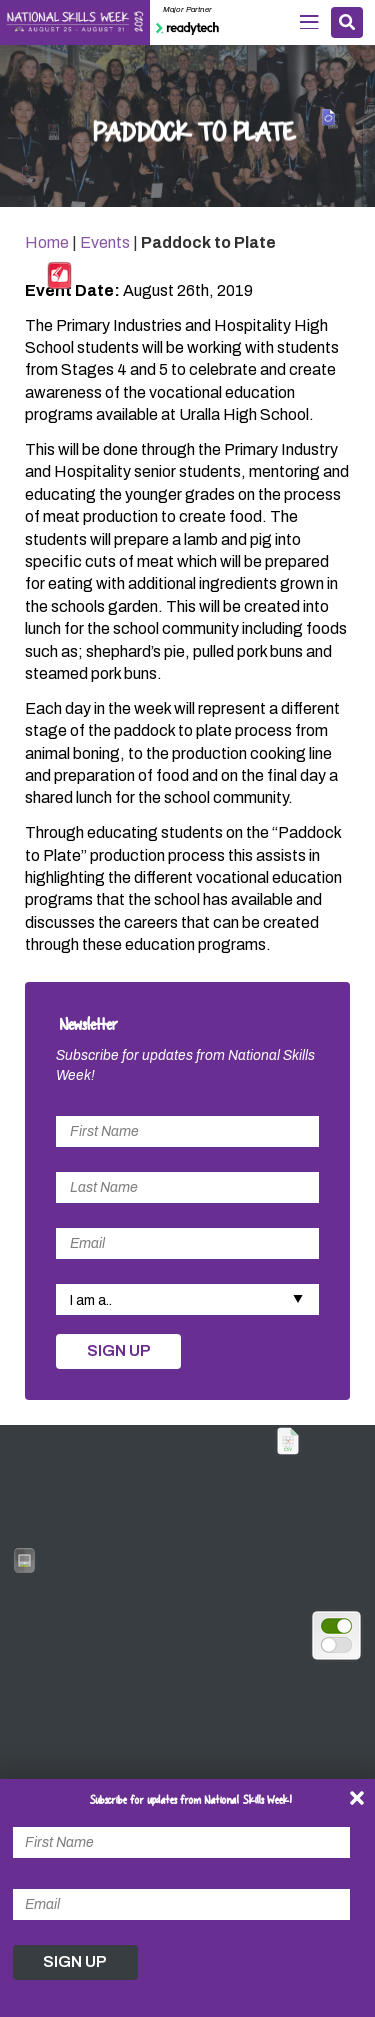 The image size is (375, 2017). What do you see at coordinates (24, 1560) in the screenshot?
I see `gameboy rom file type indicator` at bounding box center [24, 1560].